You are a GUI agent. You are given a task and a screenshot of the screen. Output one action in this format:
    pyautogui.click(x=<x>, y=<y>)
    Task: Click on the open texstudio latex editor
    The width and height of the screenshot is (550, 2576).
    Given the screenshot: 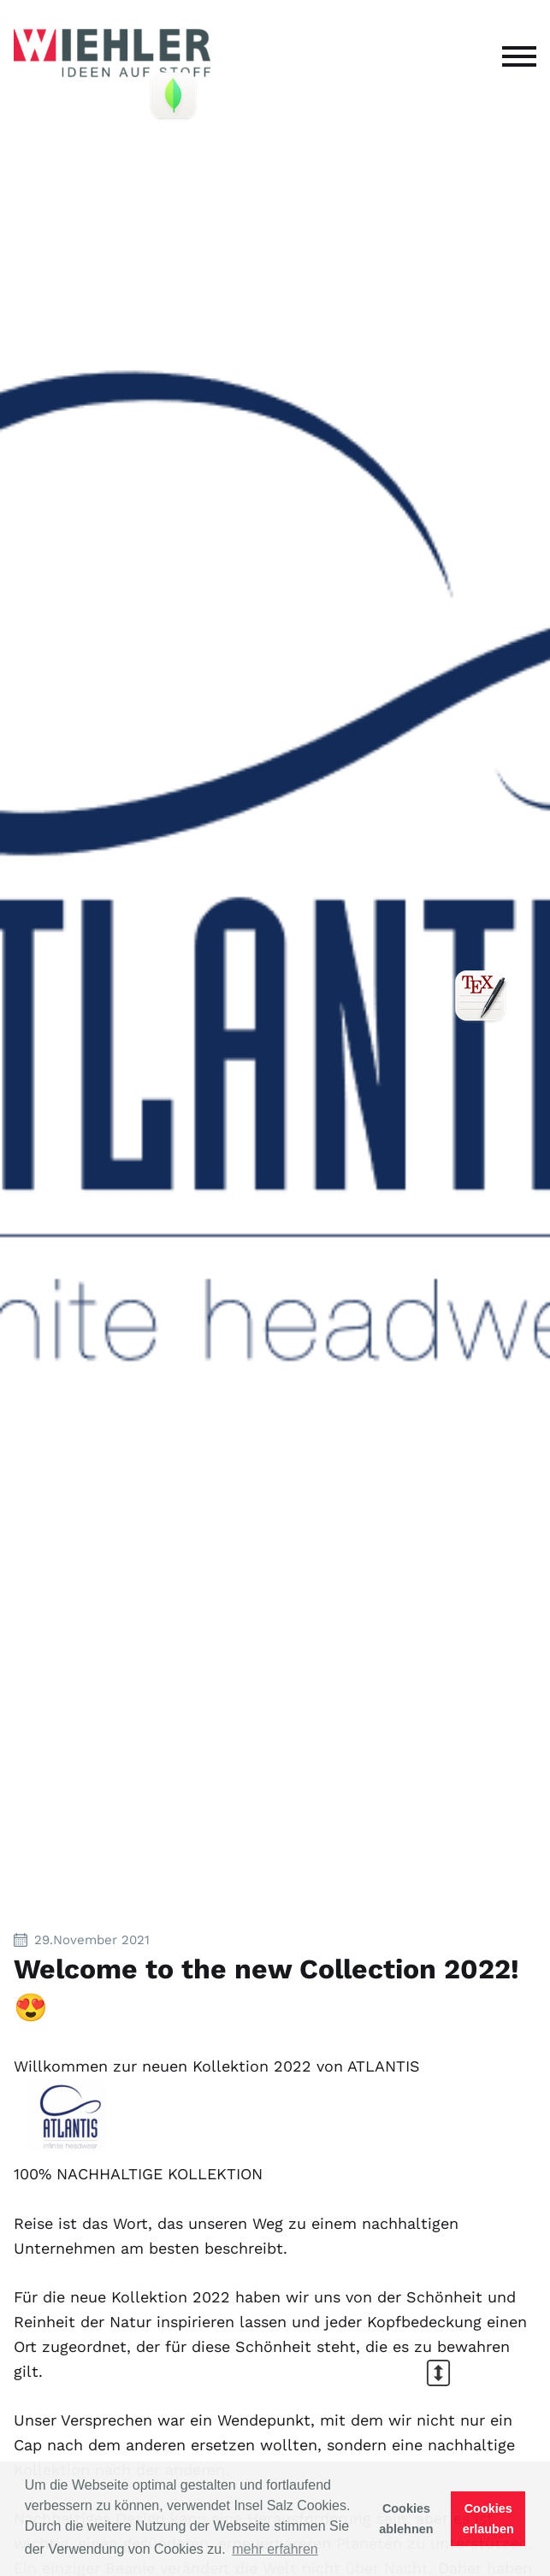 What is the action you would take?
    pyautogui.click(x=480, y=995)
    